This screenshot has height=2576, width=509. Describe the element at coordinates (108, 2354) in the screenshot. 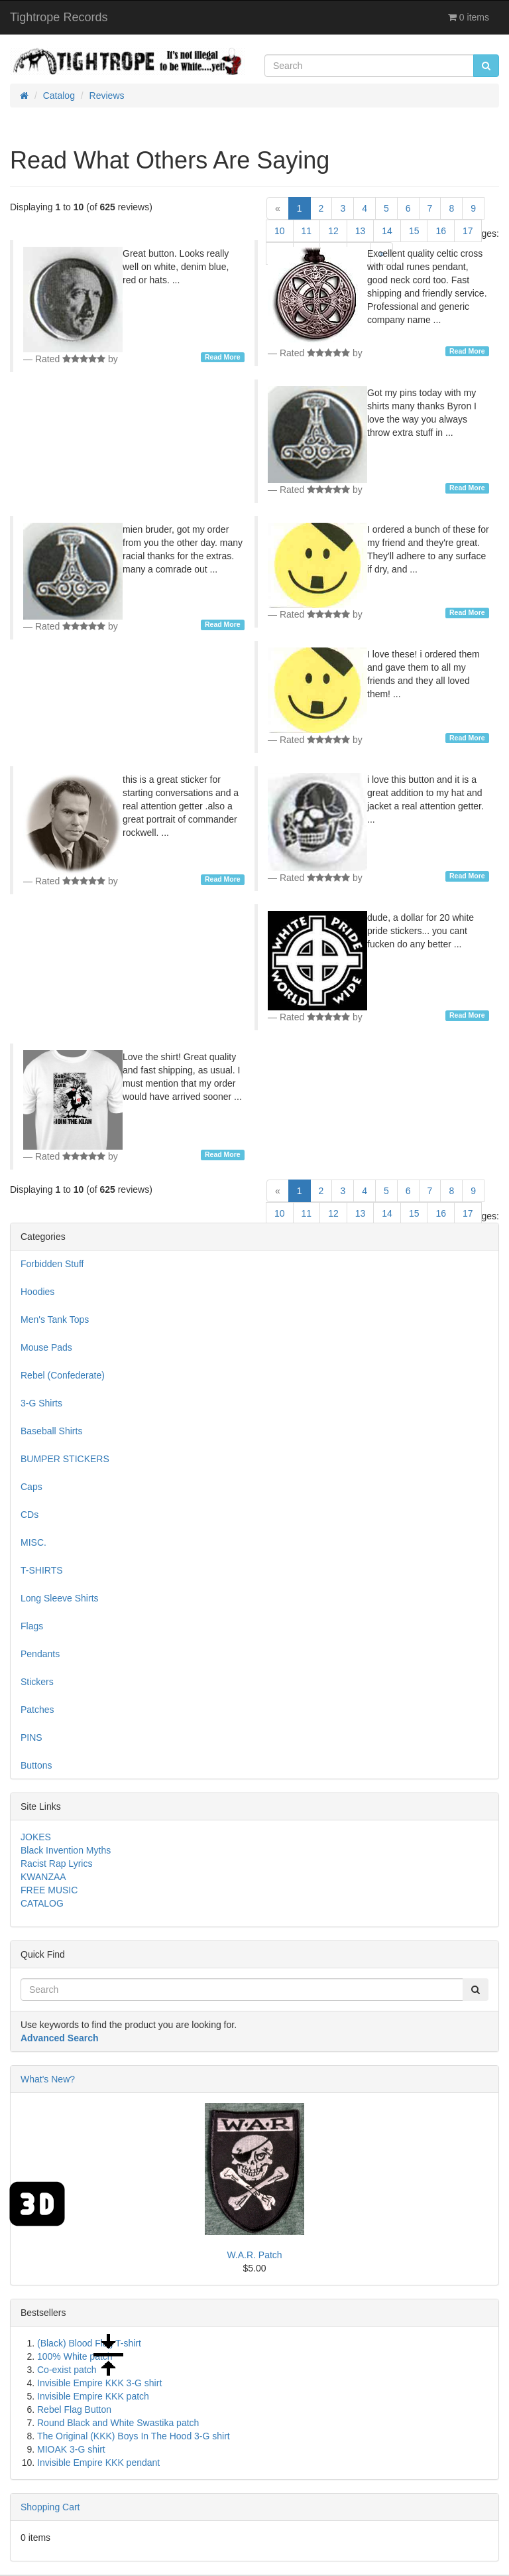

I see `vertically center align selected content` at that location.